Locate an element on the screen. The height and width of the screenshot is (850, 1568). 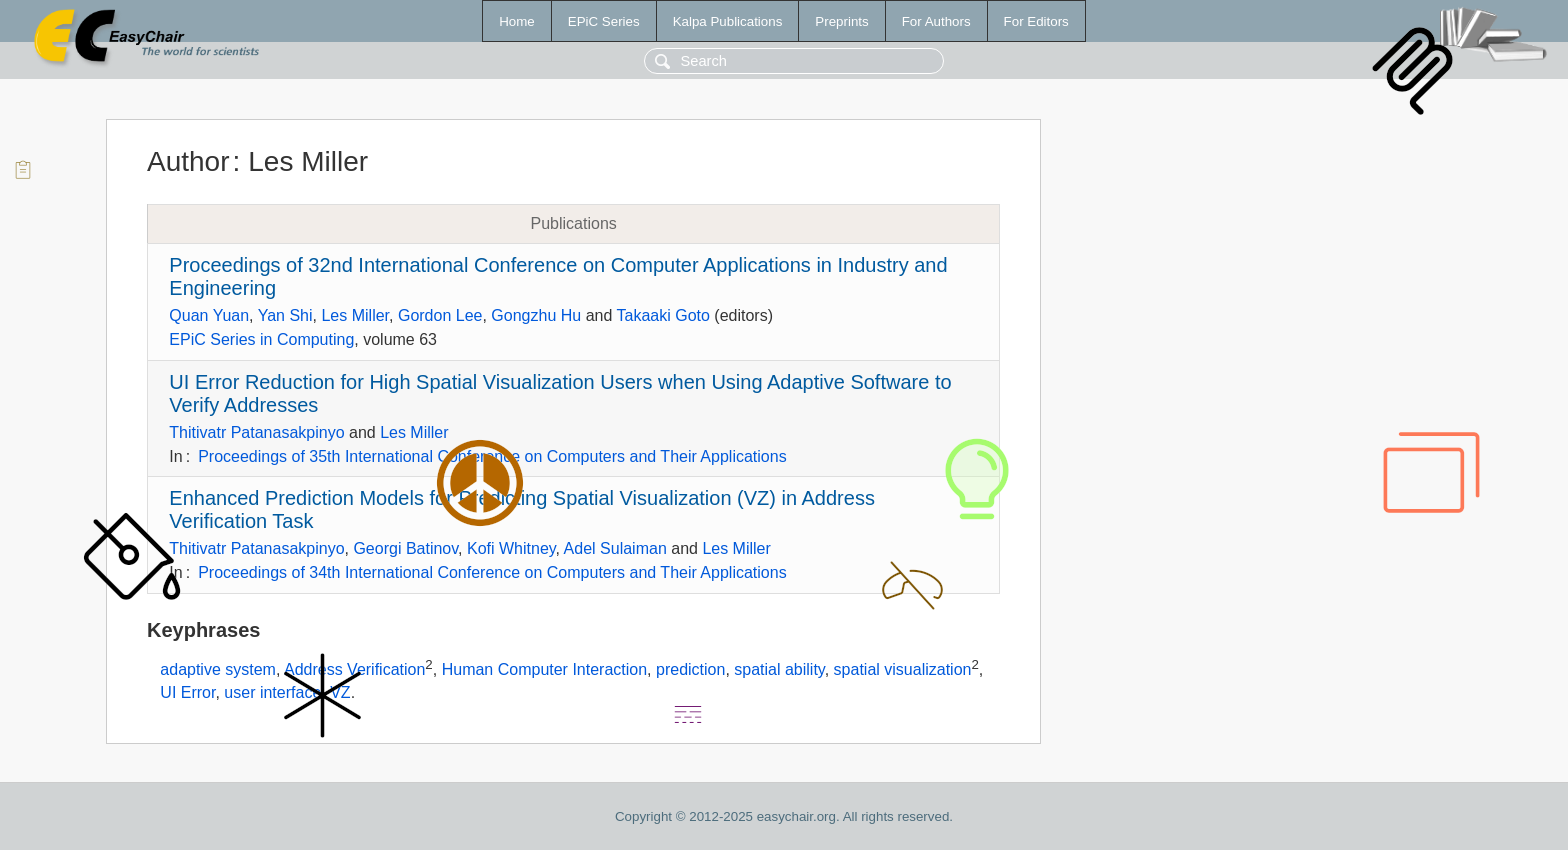
end or decline a phone call is located at coordinates (912, 585).